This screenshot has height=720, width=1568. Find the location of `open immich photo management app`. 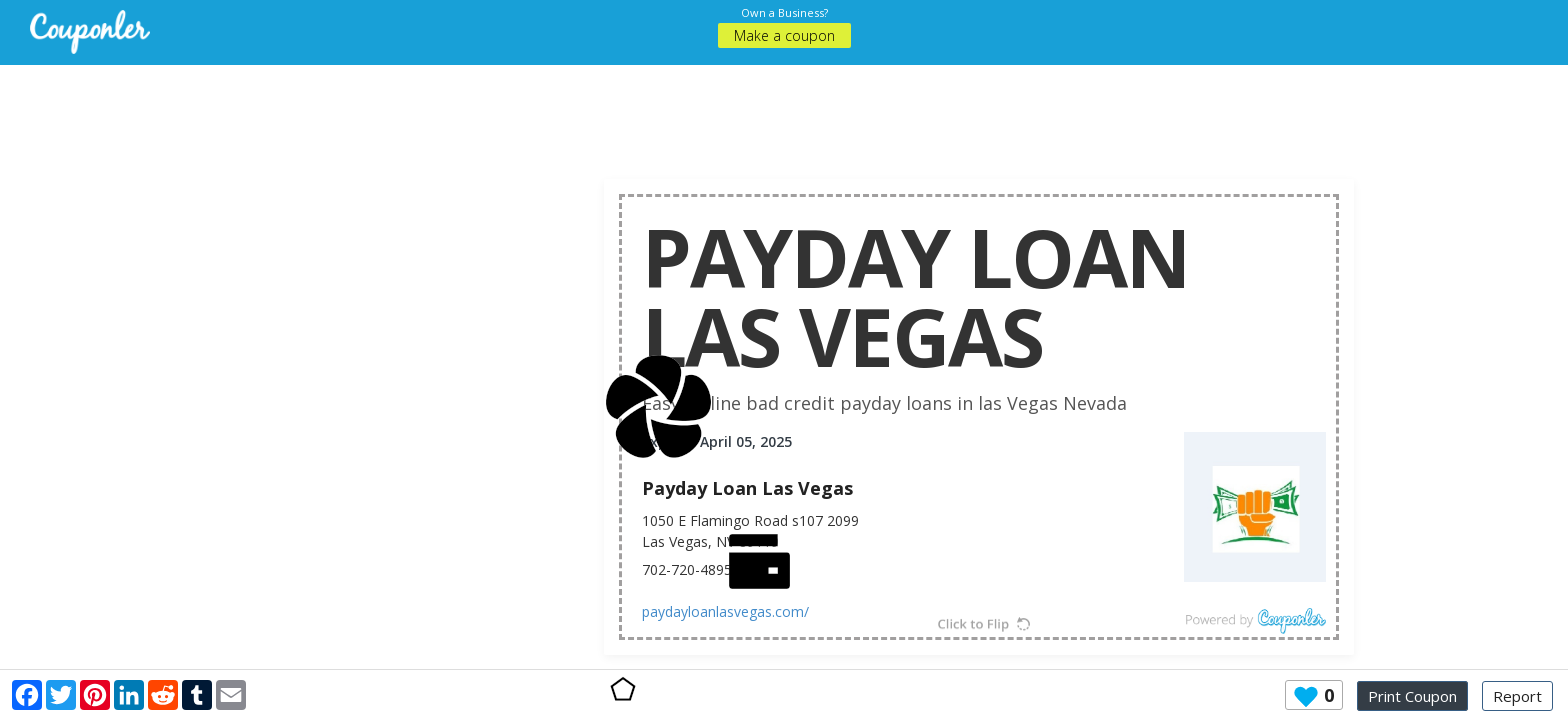

open immich photo management app is located at coordinates (658, 406).